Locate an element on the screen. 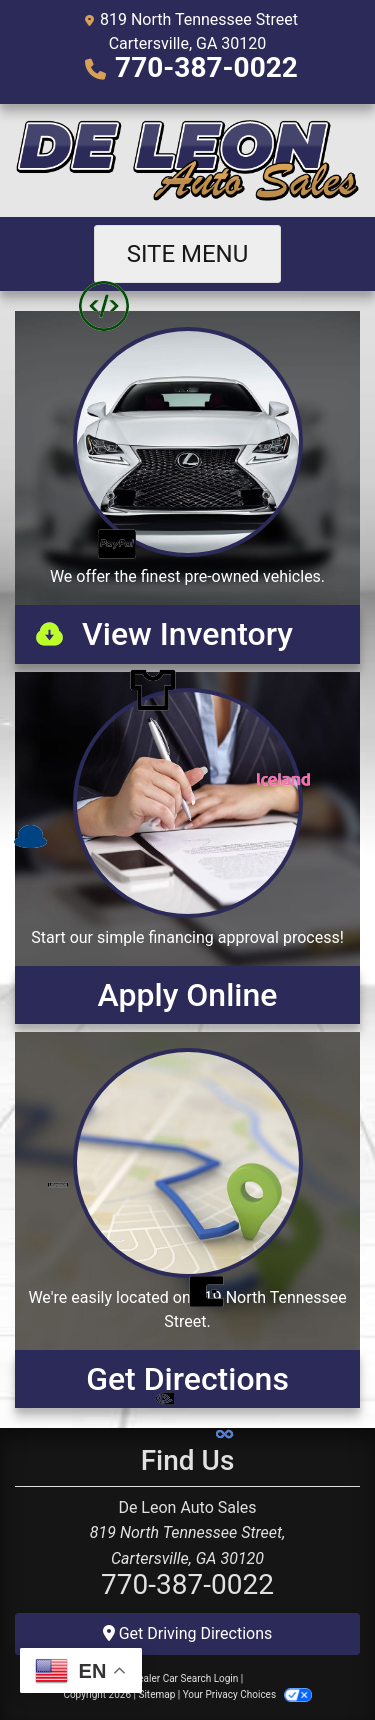 The width and height of the screenshot is (375, 1720). visit U.S. News & World Report website is located at coordinates (58, 1185).